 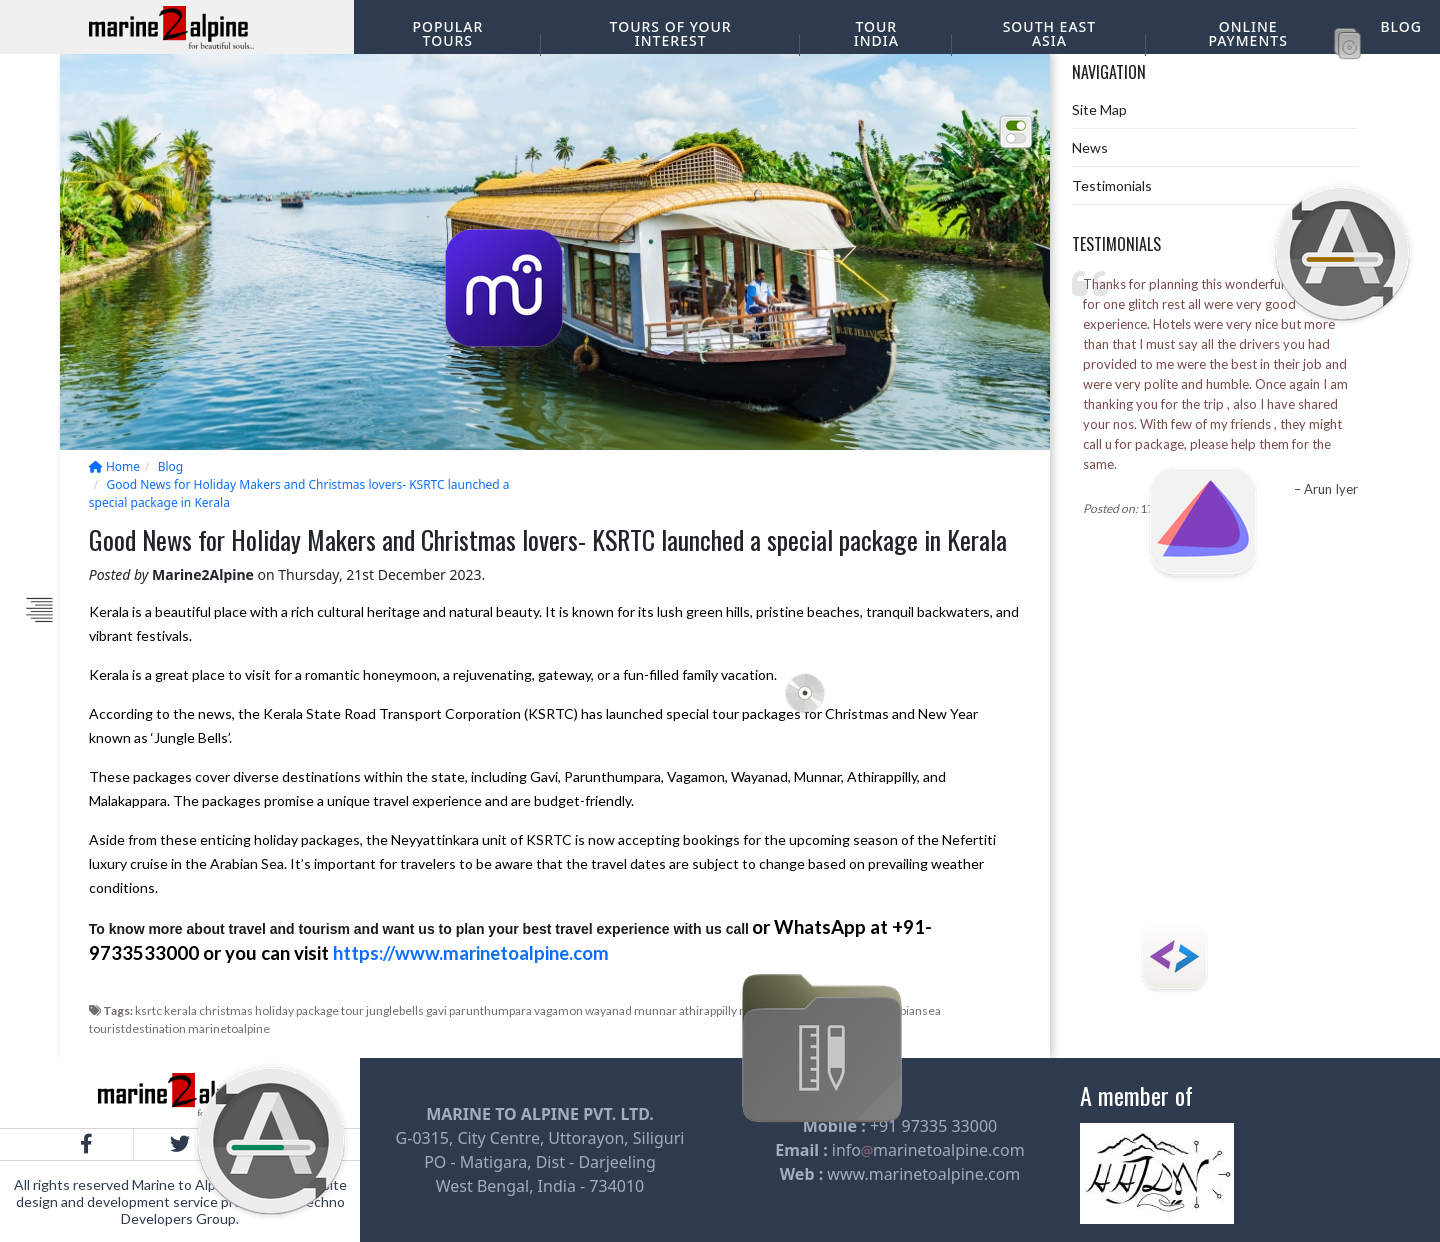 What do you see at coordinates (1342, 253) in the screenshot?
I see `open the software updater application` at bounding box center [1342, 253].